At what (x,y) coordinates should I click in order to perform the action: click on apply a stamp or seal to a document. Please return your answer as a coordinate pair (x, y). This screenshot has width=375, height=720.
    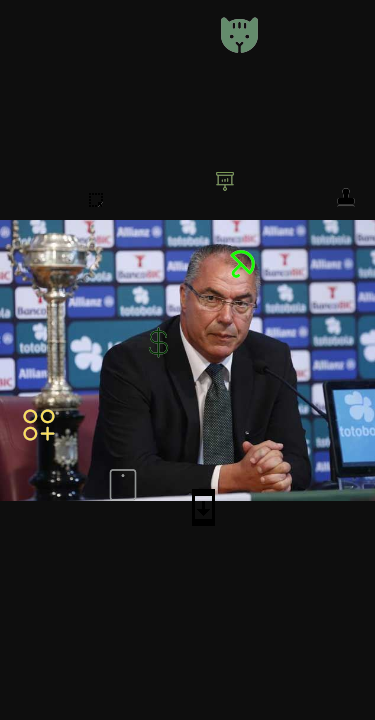
    Looking at the image, I should click on (346, 198).